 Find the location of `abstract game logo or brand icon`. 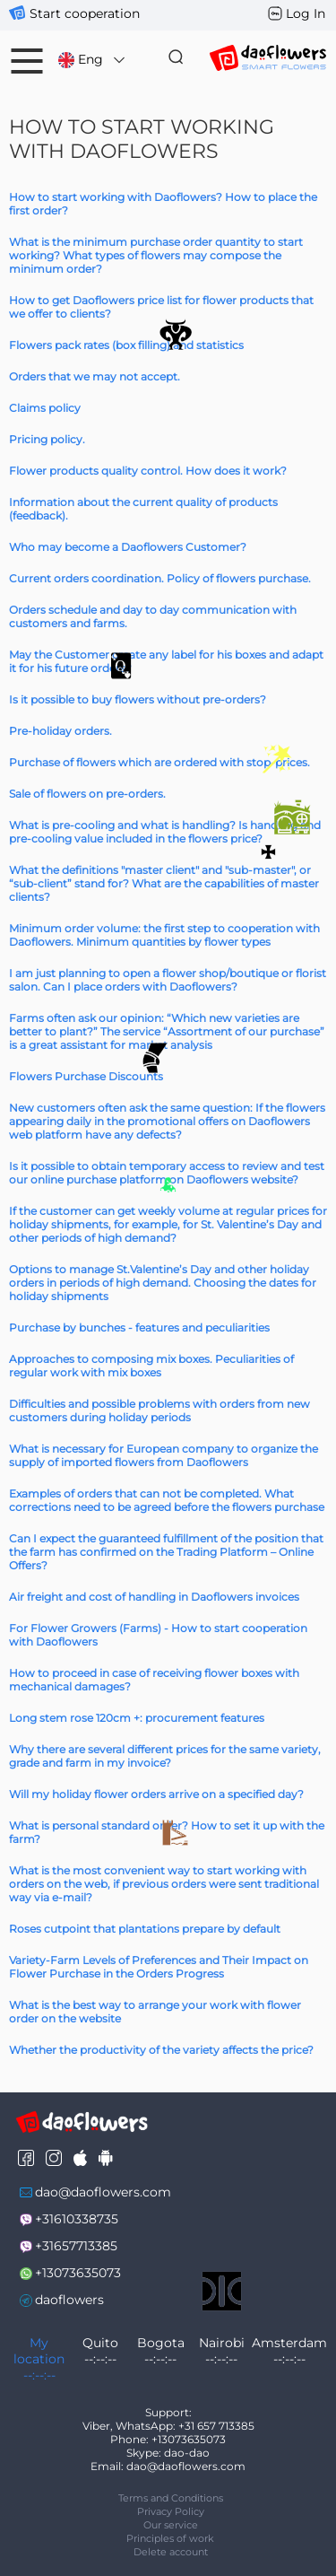

abstract game logo or brand icon is located at coordinates (221, 2291).